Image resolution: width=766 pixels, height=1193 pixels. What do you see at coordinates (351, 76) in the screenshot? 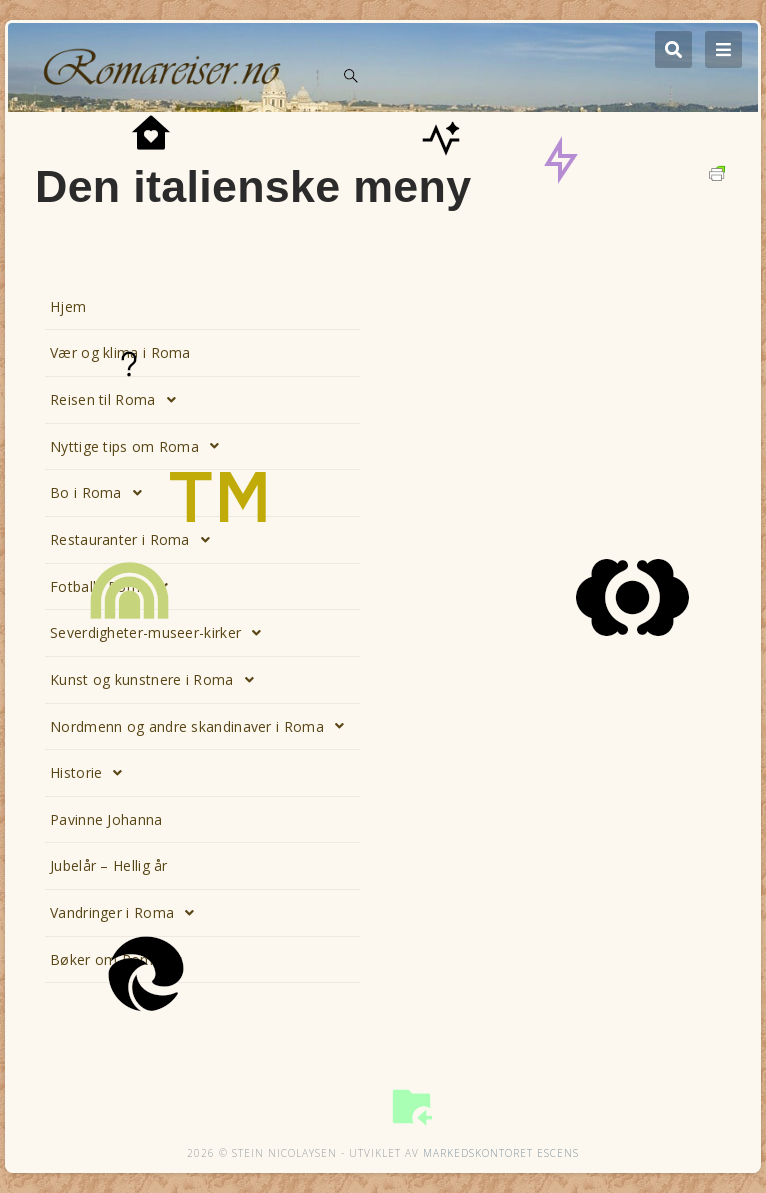
I see `sistrix SEO tool logo` at bounding box center [351, 76].